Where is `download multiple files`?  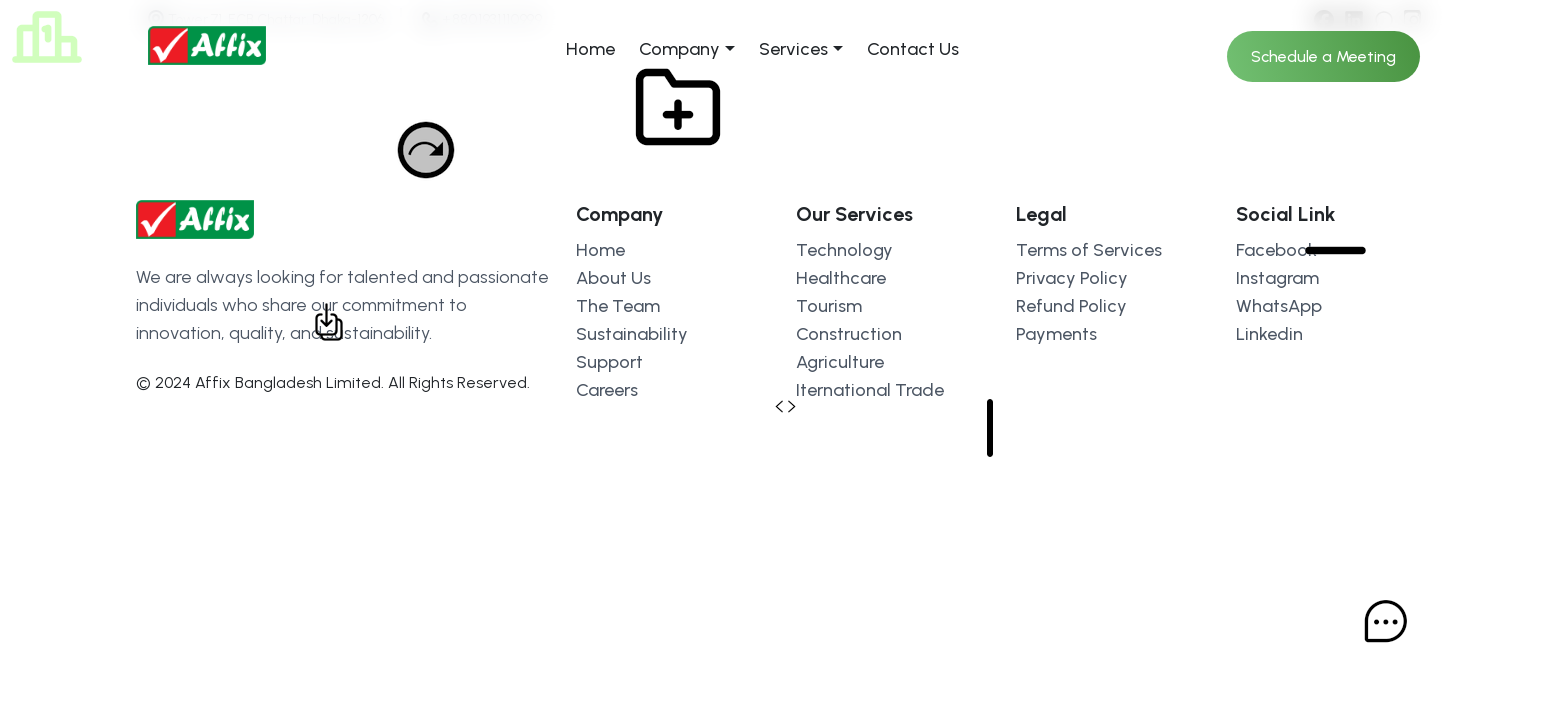
download multiple files is located at coordinates (329, 322).